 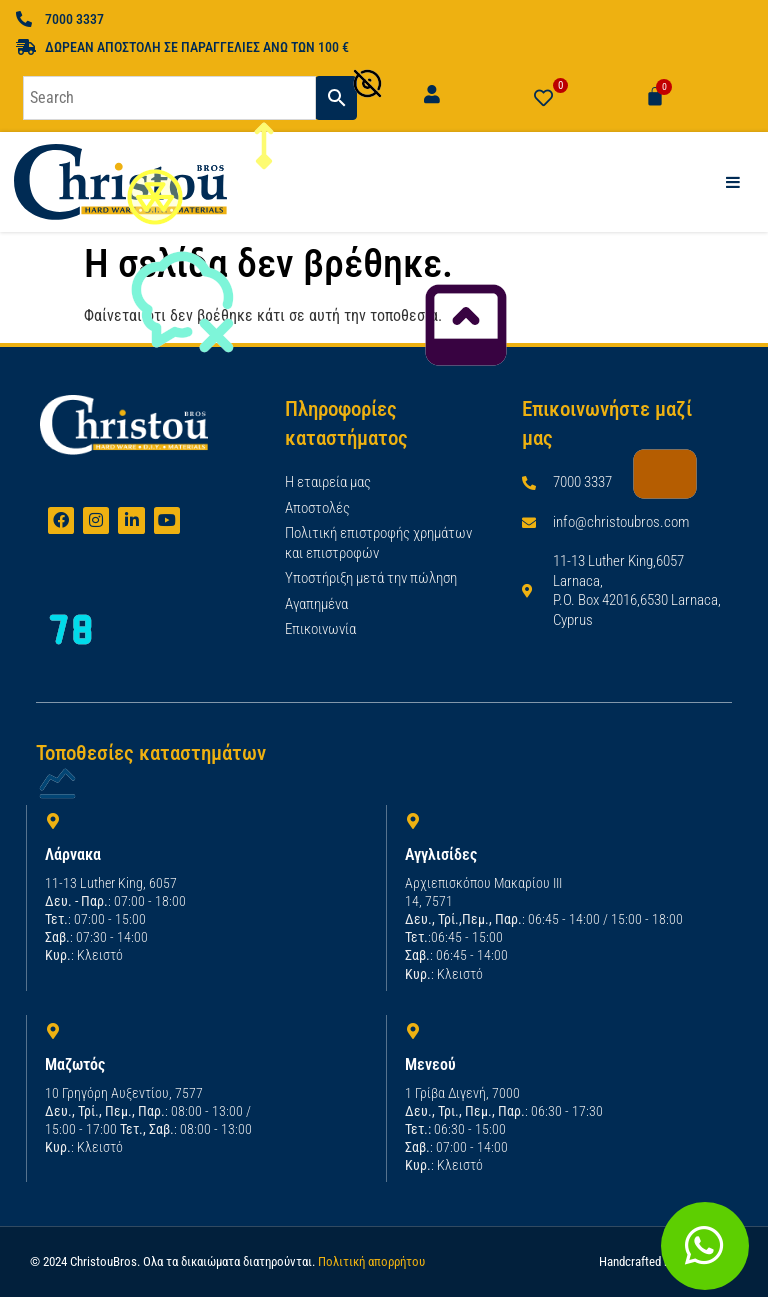 What do you see at coordinates (180, 299) in the screenshot?
I see `delete a message or conversation` at bounding box center [180, 299].